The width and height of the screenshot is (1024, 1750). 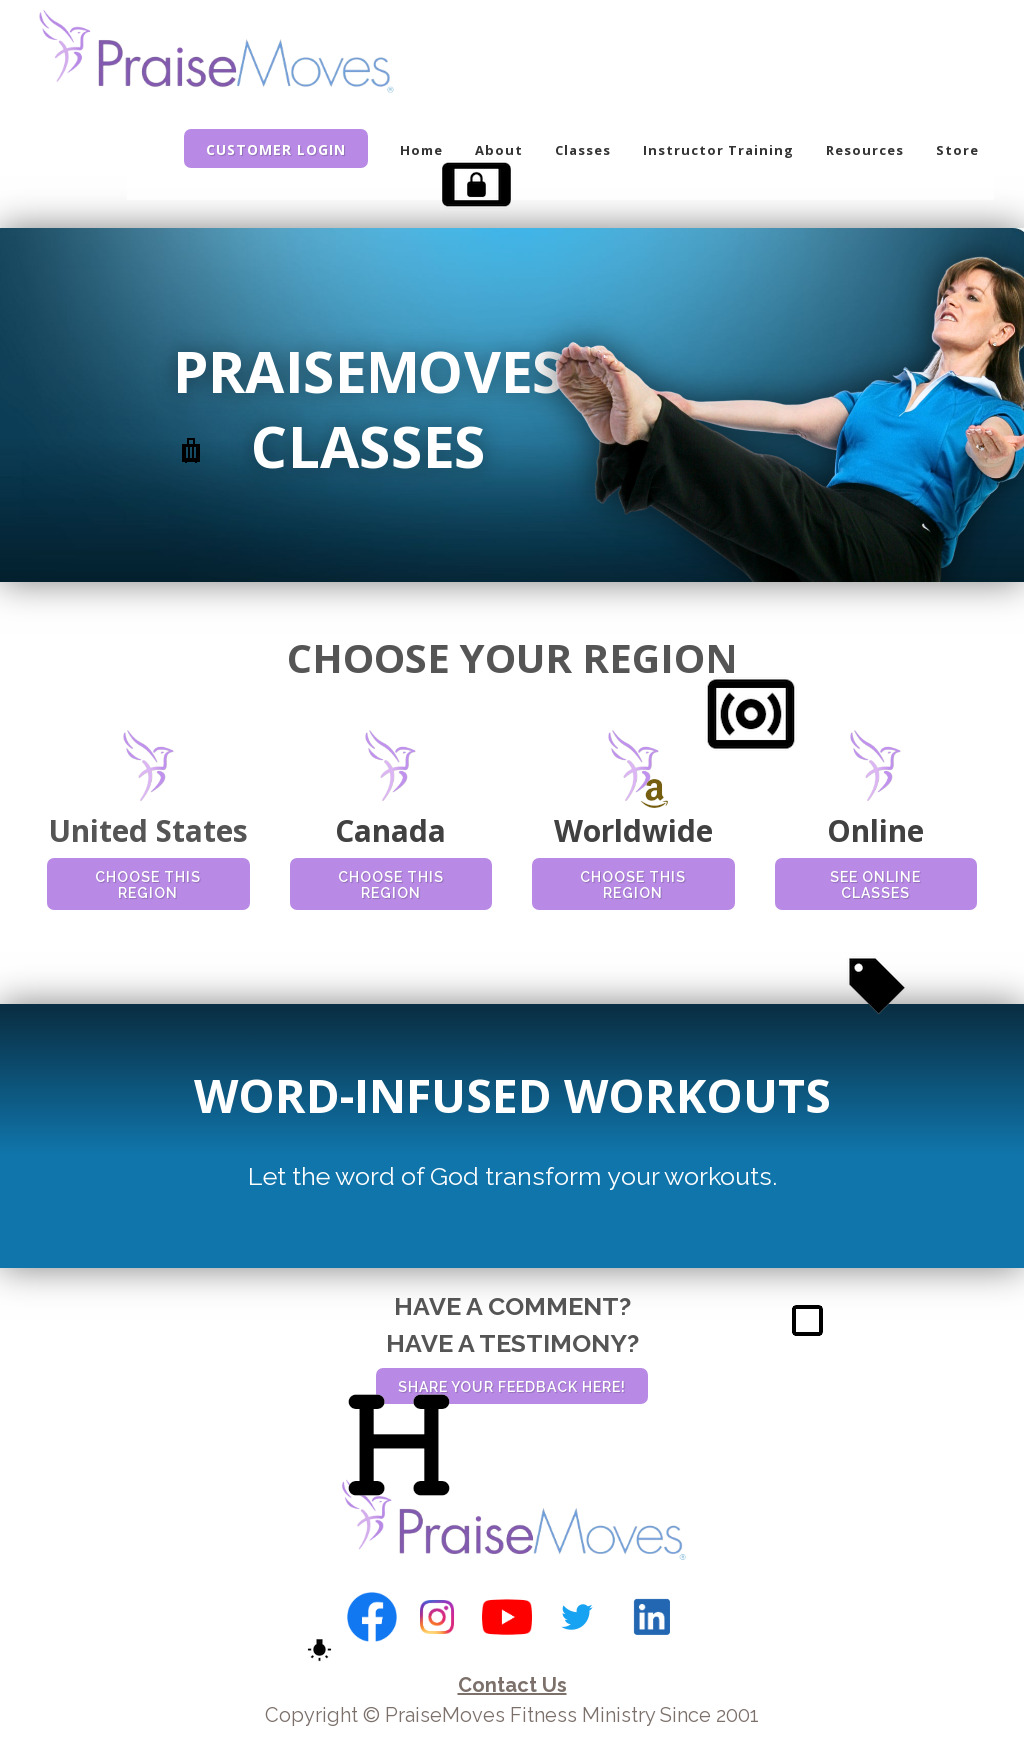 What do you see at coordinates (191, 451) in the screenshot?
I see `access travel or trip information` at bounding box center [191, 451].